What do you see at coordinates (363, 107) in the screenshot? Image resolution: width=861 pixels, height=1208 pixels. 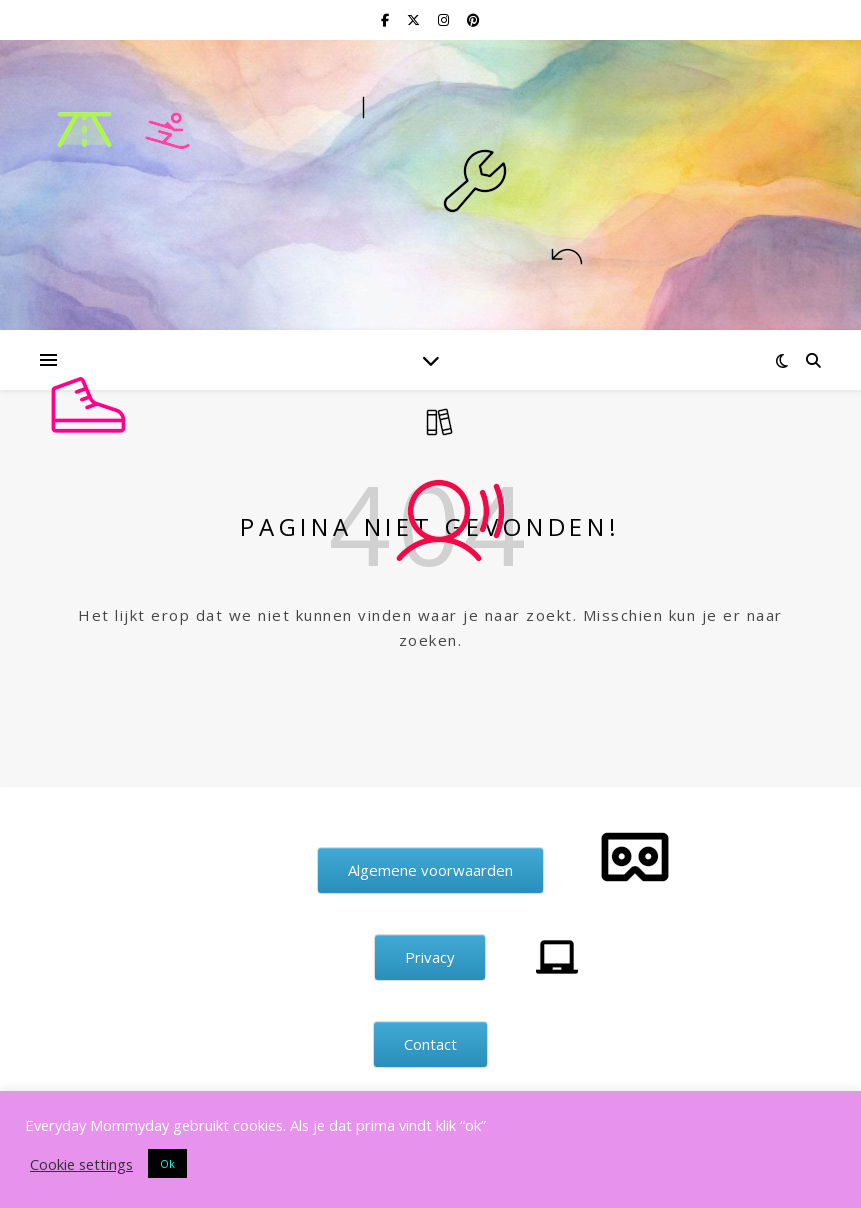 I see `vertical divider or separator between UI elements` at bounding box center [363, 107].